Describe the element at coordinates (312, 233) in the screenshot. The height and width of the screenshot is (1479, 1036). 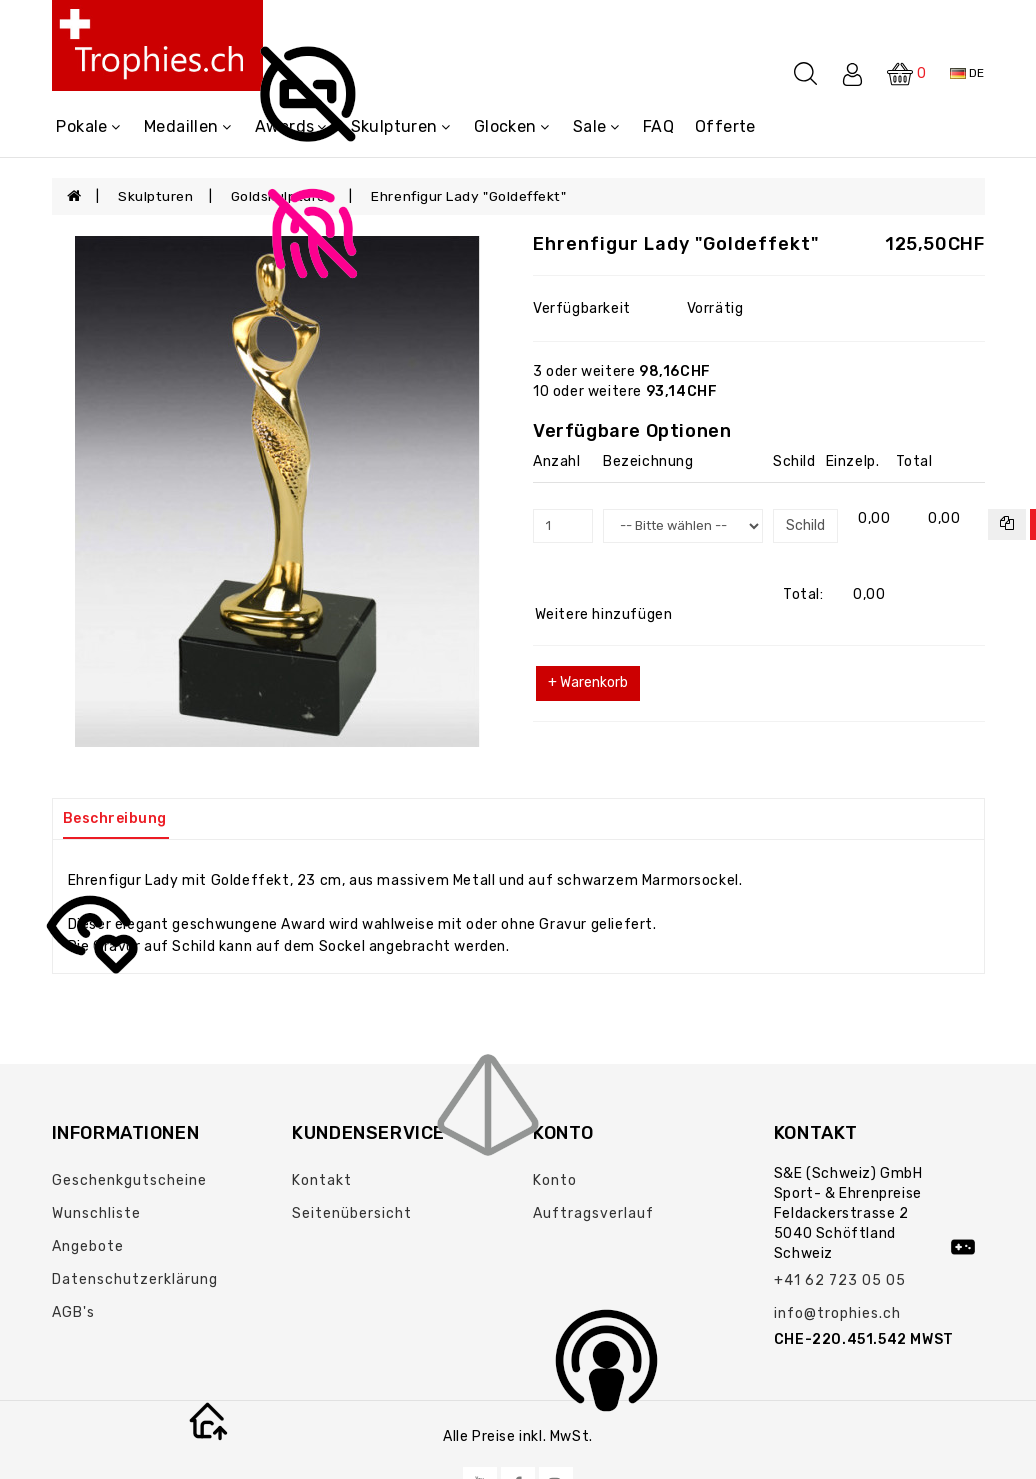
I see `disable fingerprint authentication` at that location.